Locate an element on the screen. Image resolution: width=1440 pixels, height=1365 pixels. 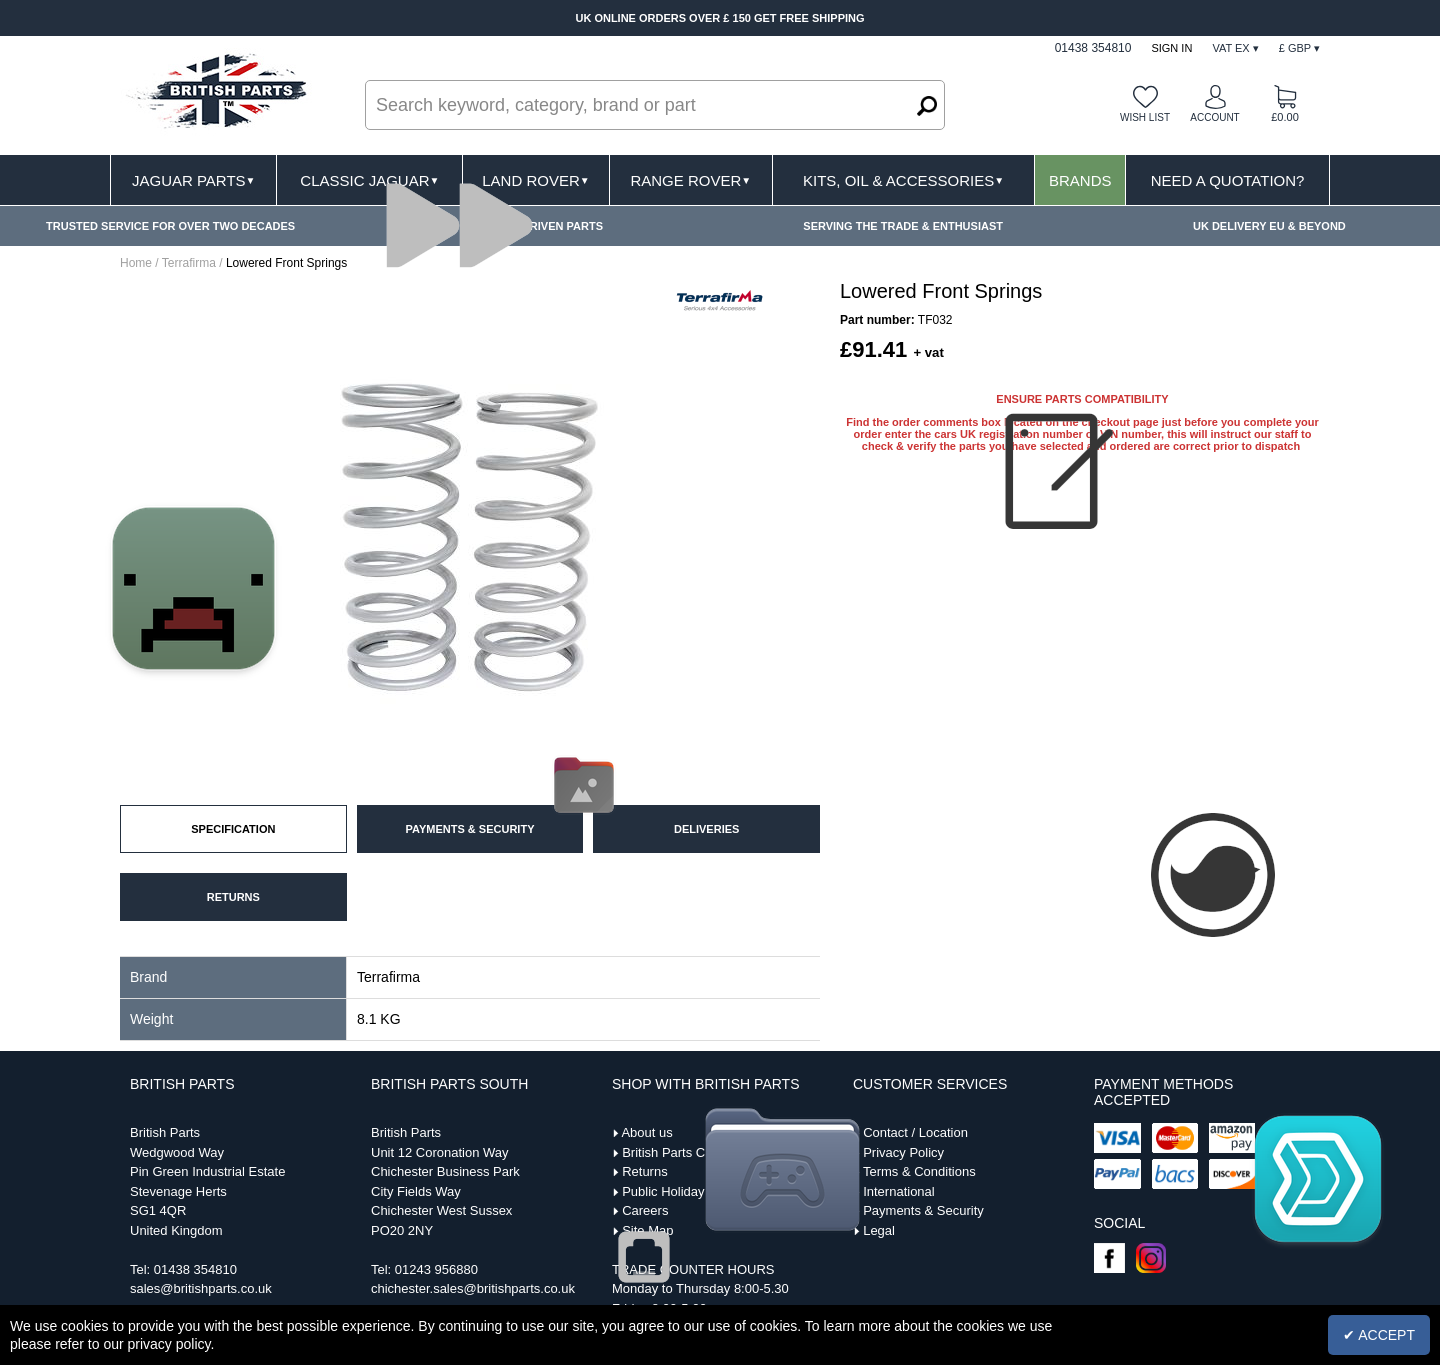
launch budgie desktop environment is located at coordinates (1213, 875).